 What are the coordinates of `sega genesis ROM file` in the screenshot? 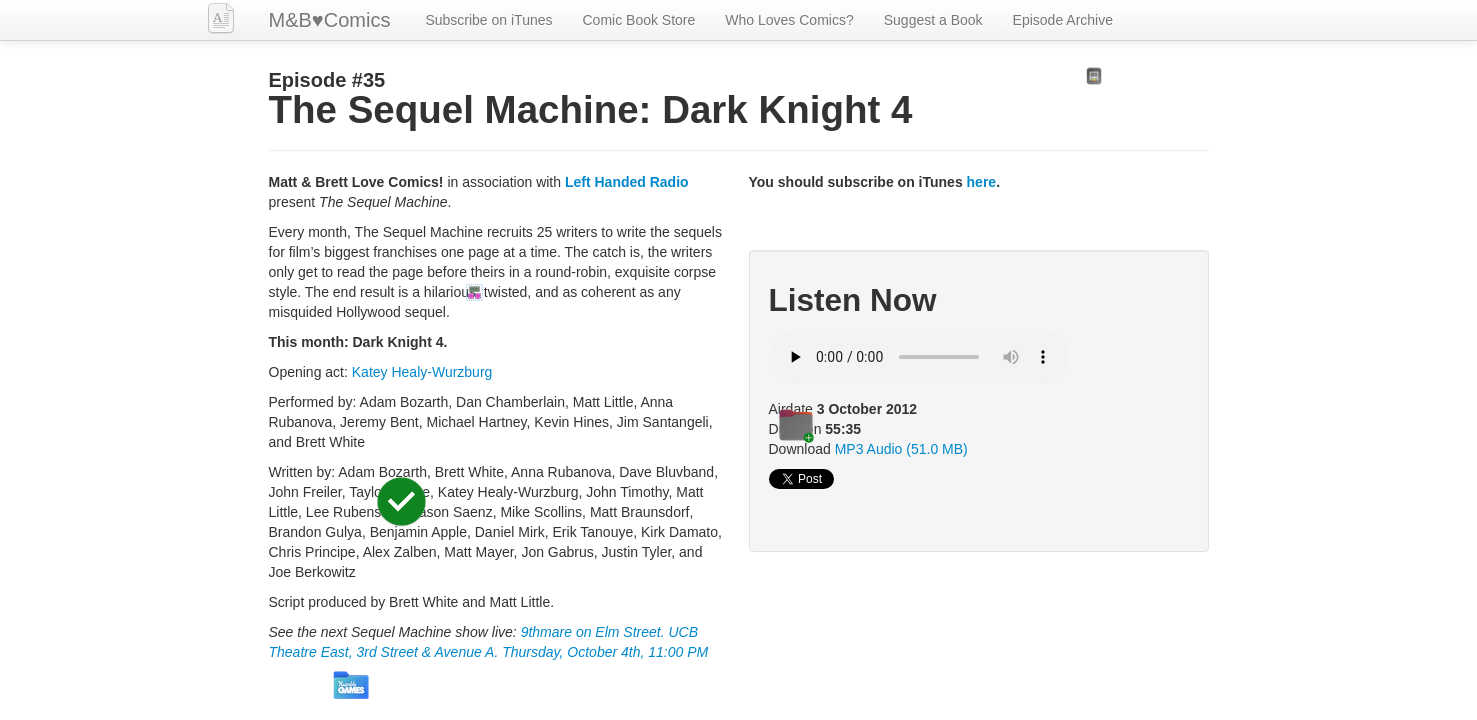 It's located at (1094, 76).